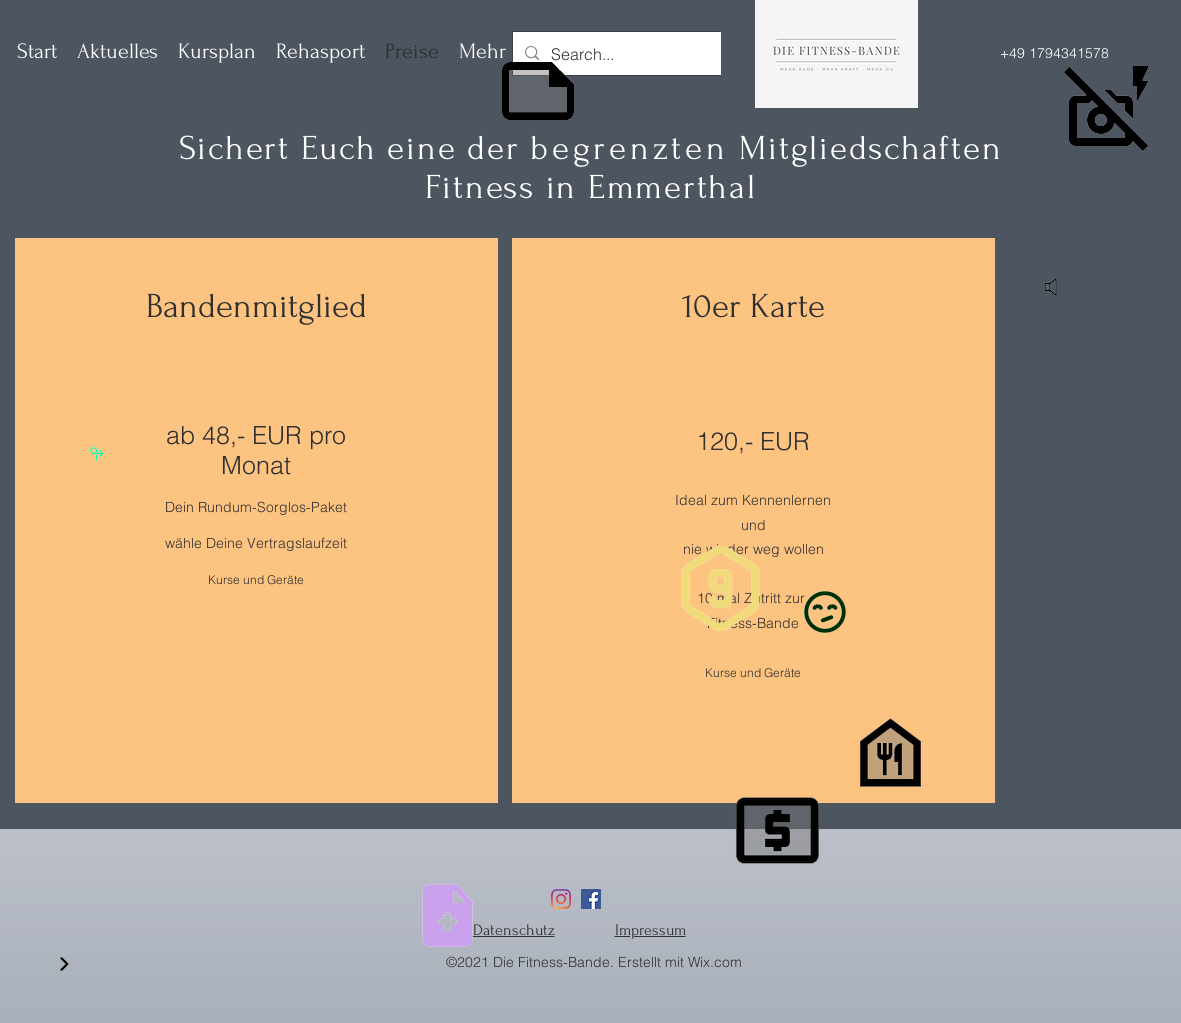 This screenshot has width=1181, height=1023. What do you see at coordinates (720, 588) in the screenshot?
I see `indicates step 9 in a multi-step process` at bounding box center [720, 588].